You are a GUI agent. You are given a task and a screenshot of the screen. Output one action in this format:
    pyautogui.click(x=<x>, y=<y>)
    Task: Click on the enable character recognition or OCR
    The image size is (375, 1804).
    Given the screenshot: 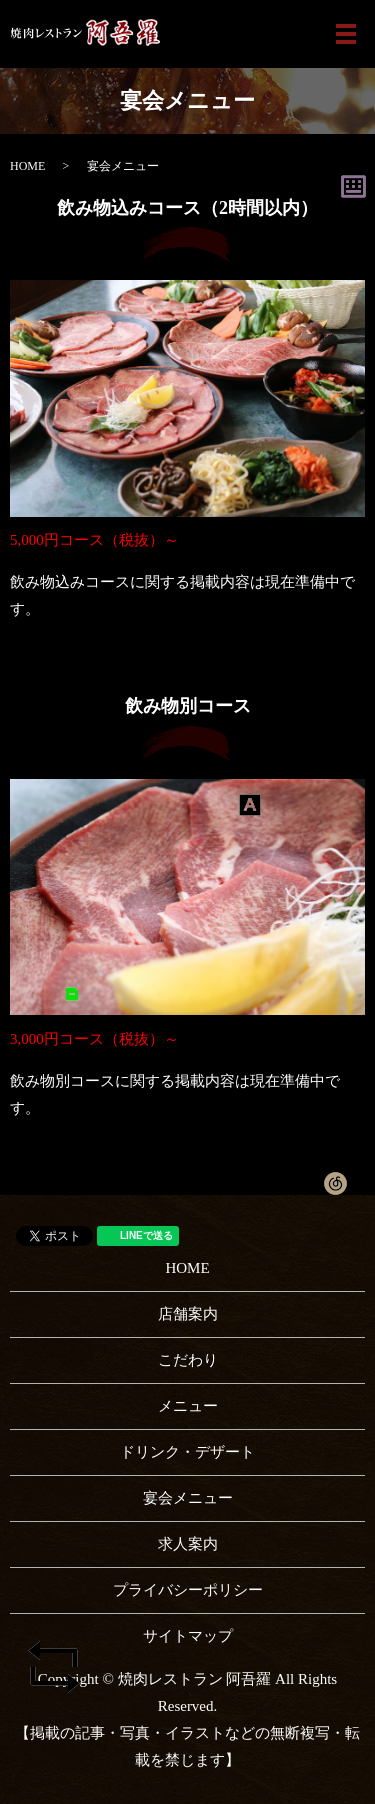 What is the action you would take?
    pyautogui.click(x=250, y=805)
    